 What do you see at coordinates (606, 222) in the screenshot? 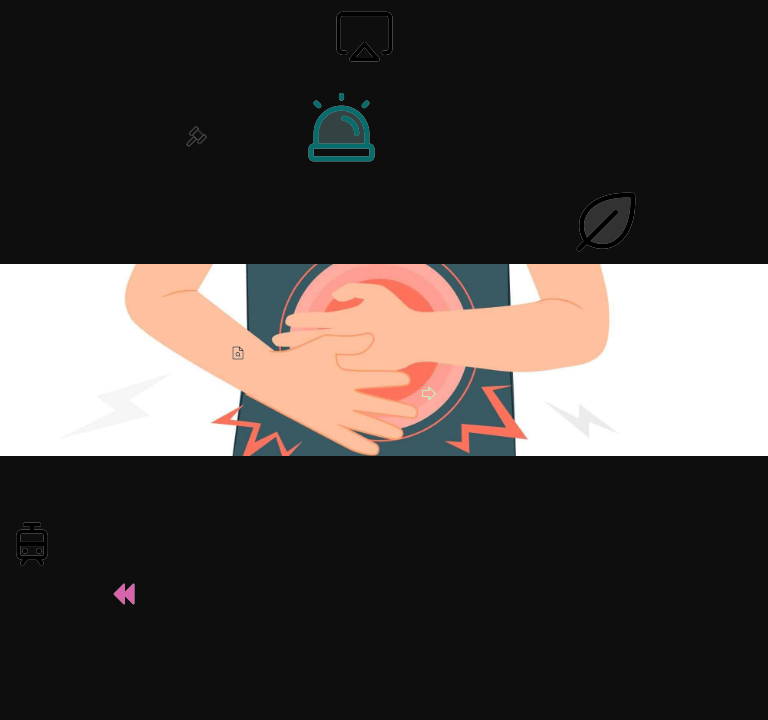
I see `eco-friendly or sustainable option` at bounding box center [606, 222].